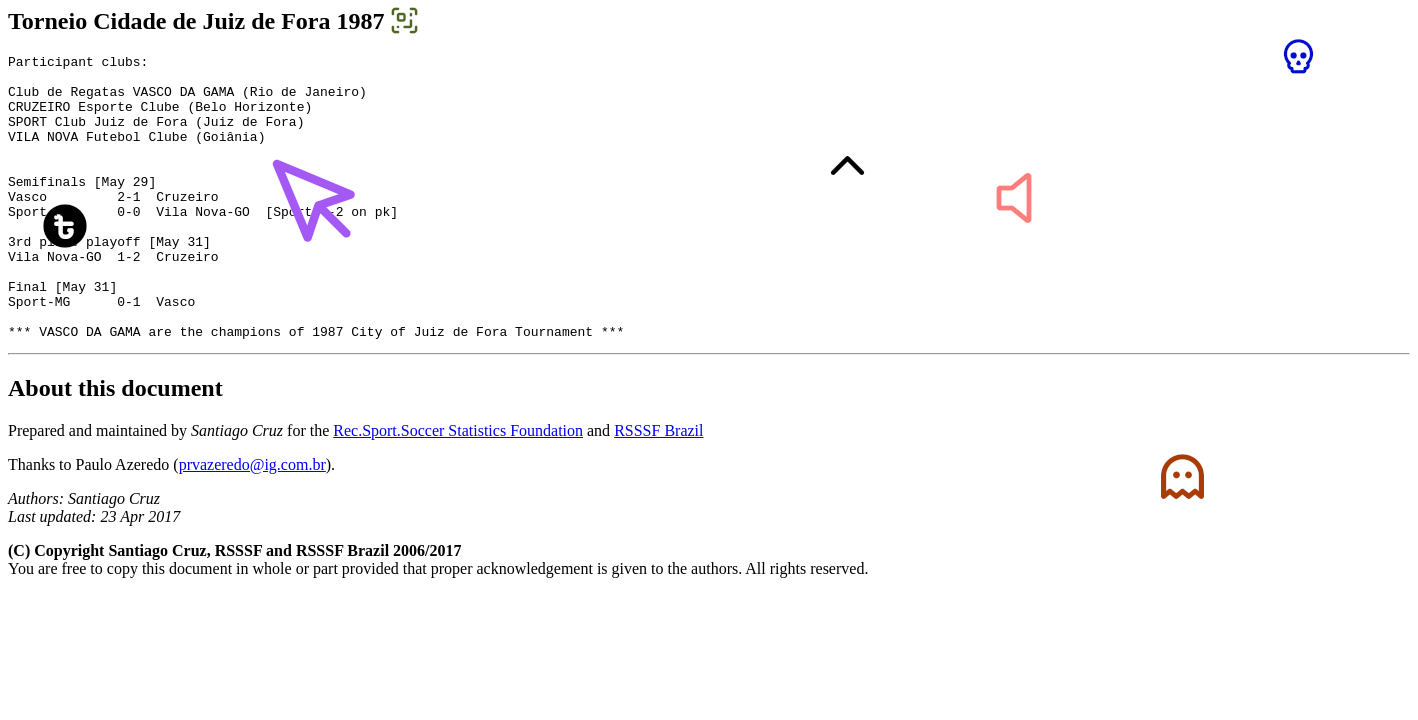 The height and width of the screenshot is (720, 1418). What do you see at coordinates (1182, 477) in the screenshot?
I see `enable ghost mode or incognito browsing` at bounding box center [1182, 477].